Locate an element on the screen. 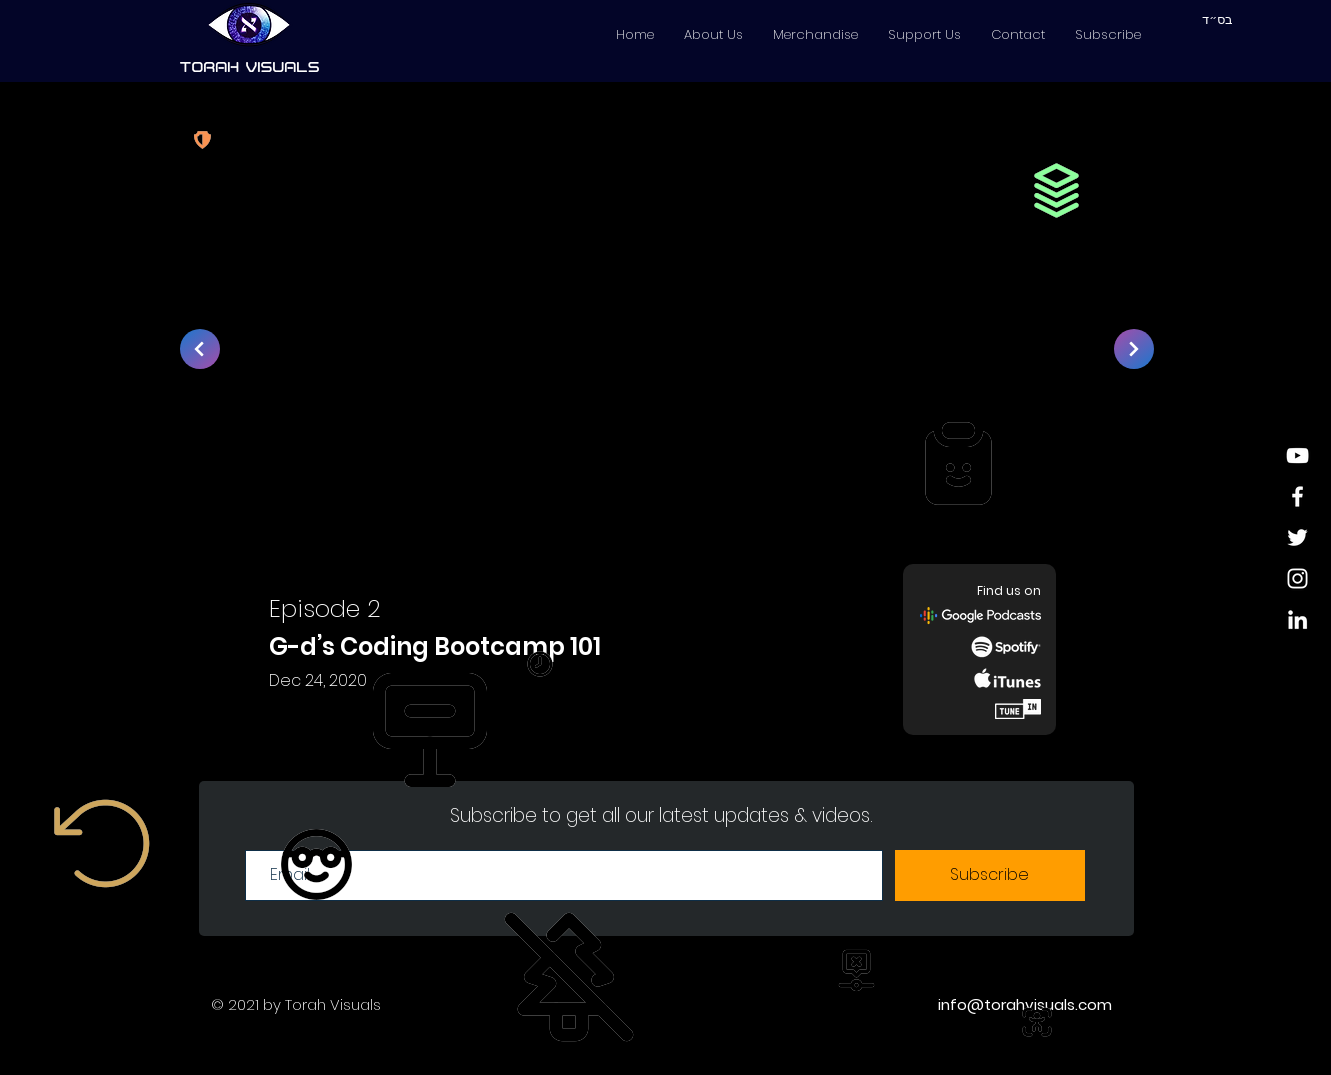 The height and width of the screenshot is (1075, 1331). view layers or stacked items is located at coordinates (1056, 190).